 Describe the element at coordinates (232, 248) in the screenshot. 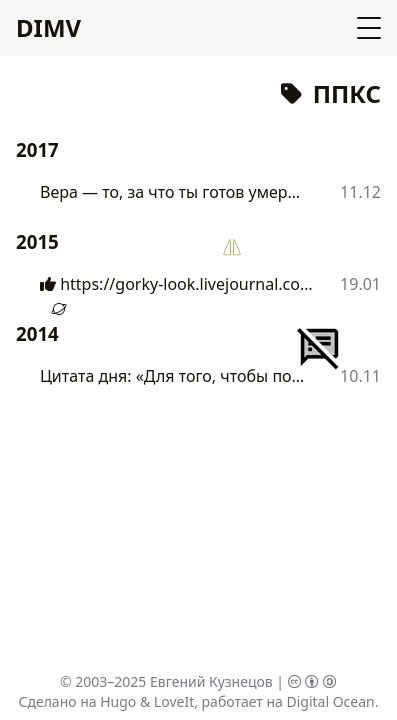

I see `flip image horizontally` at that location.